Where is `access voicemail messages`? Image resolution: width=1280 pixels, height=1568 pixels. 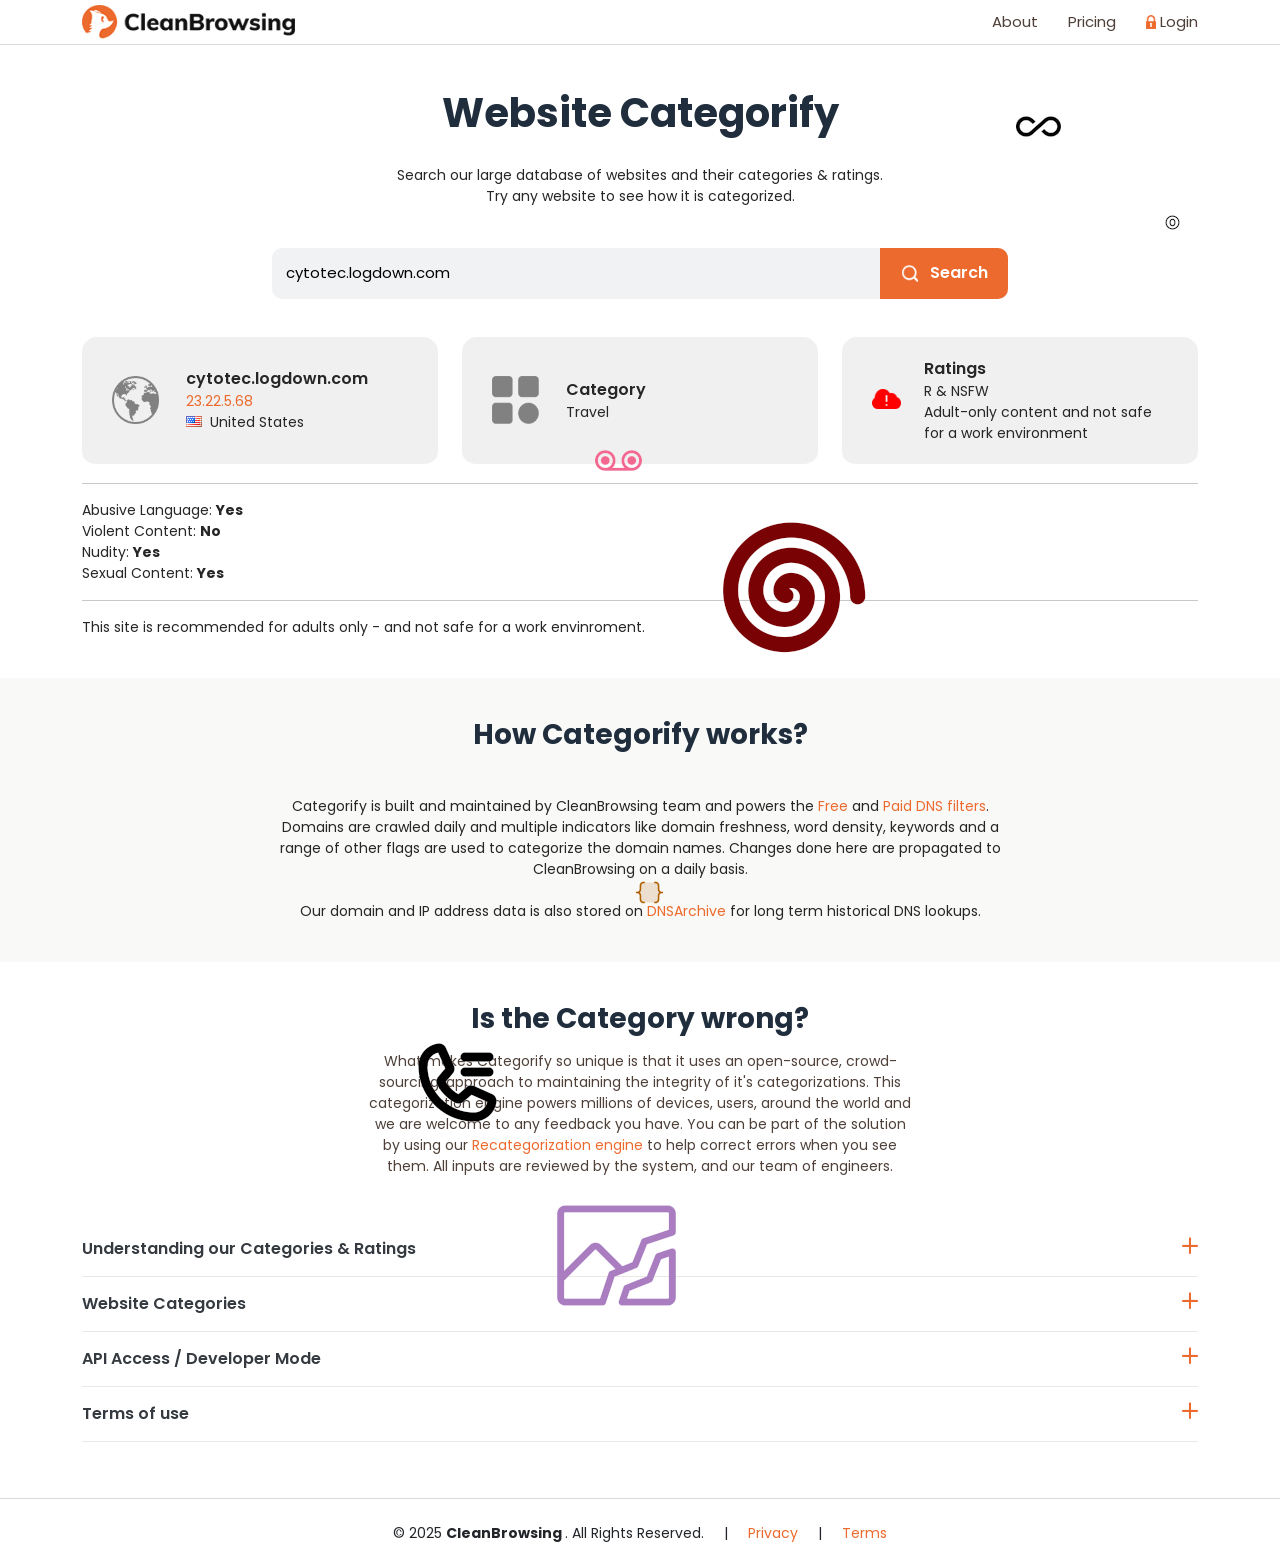 access voicemail messages is located at coordinates (618, 460).